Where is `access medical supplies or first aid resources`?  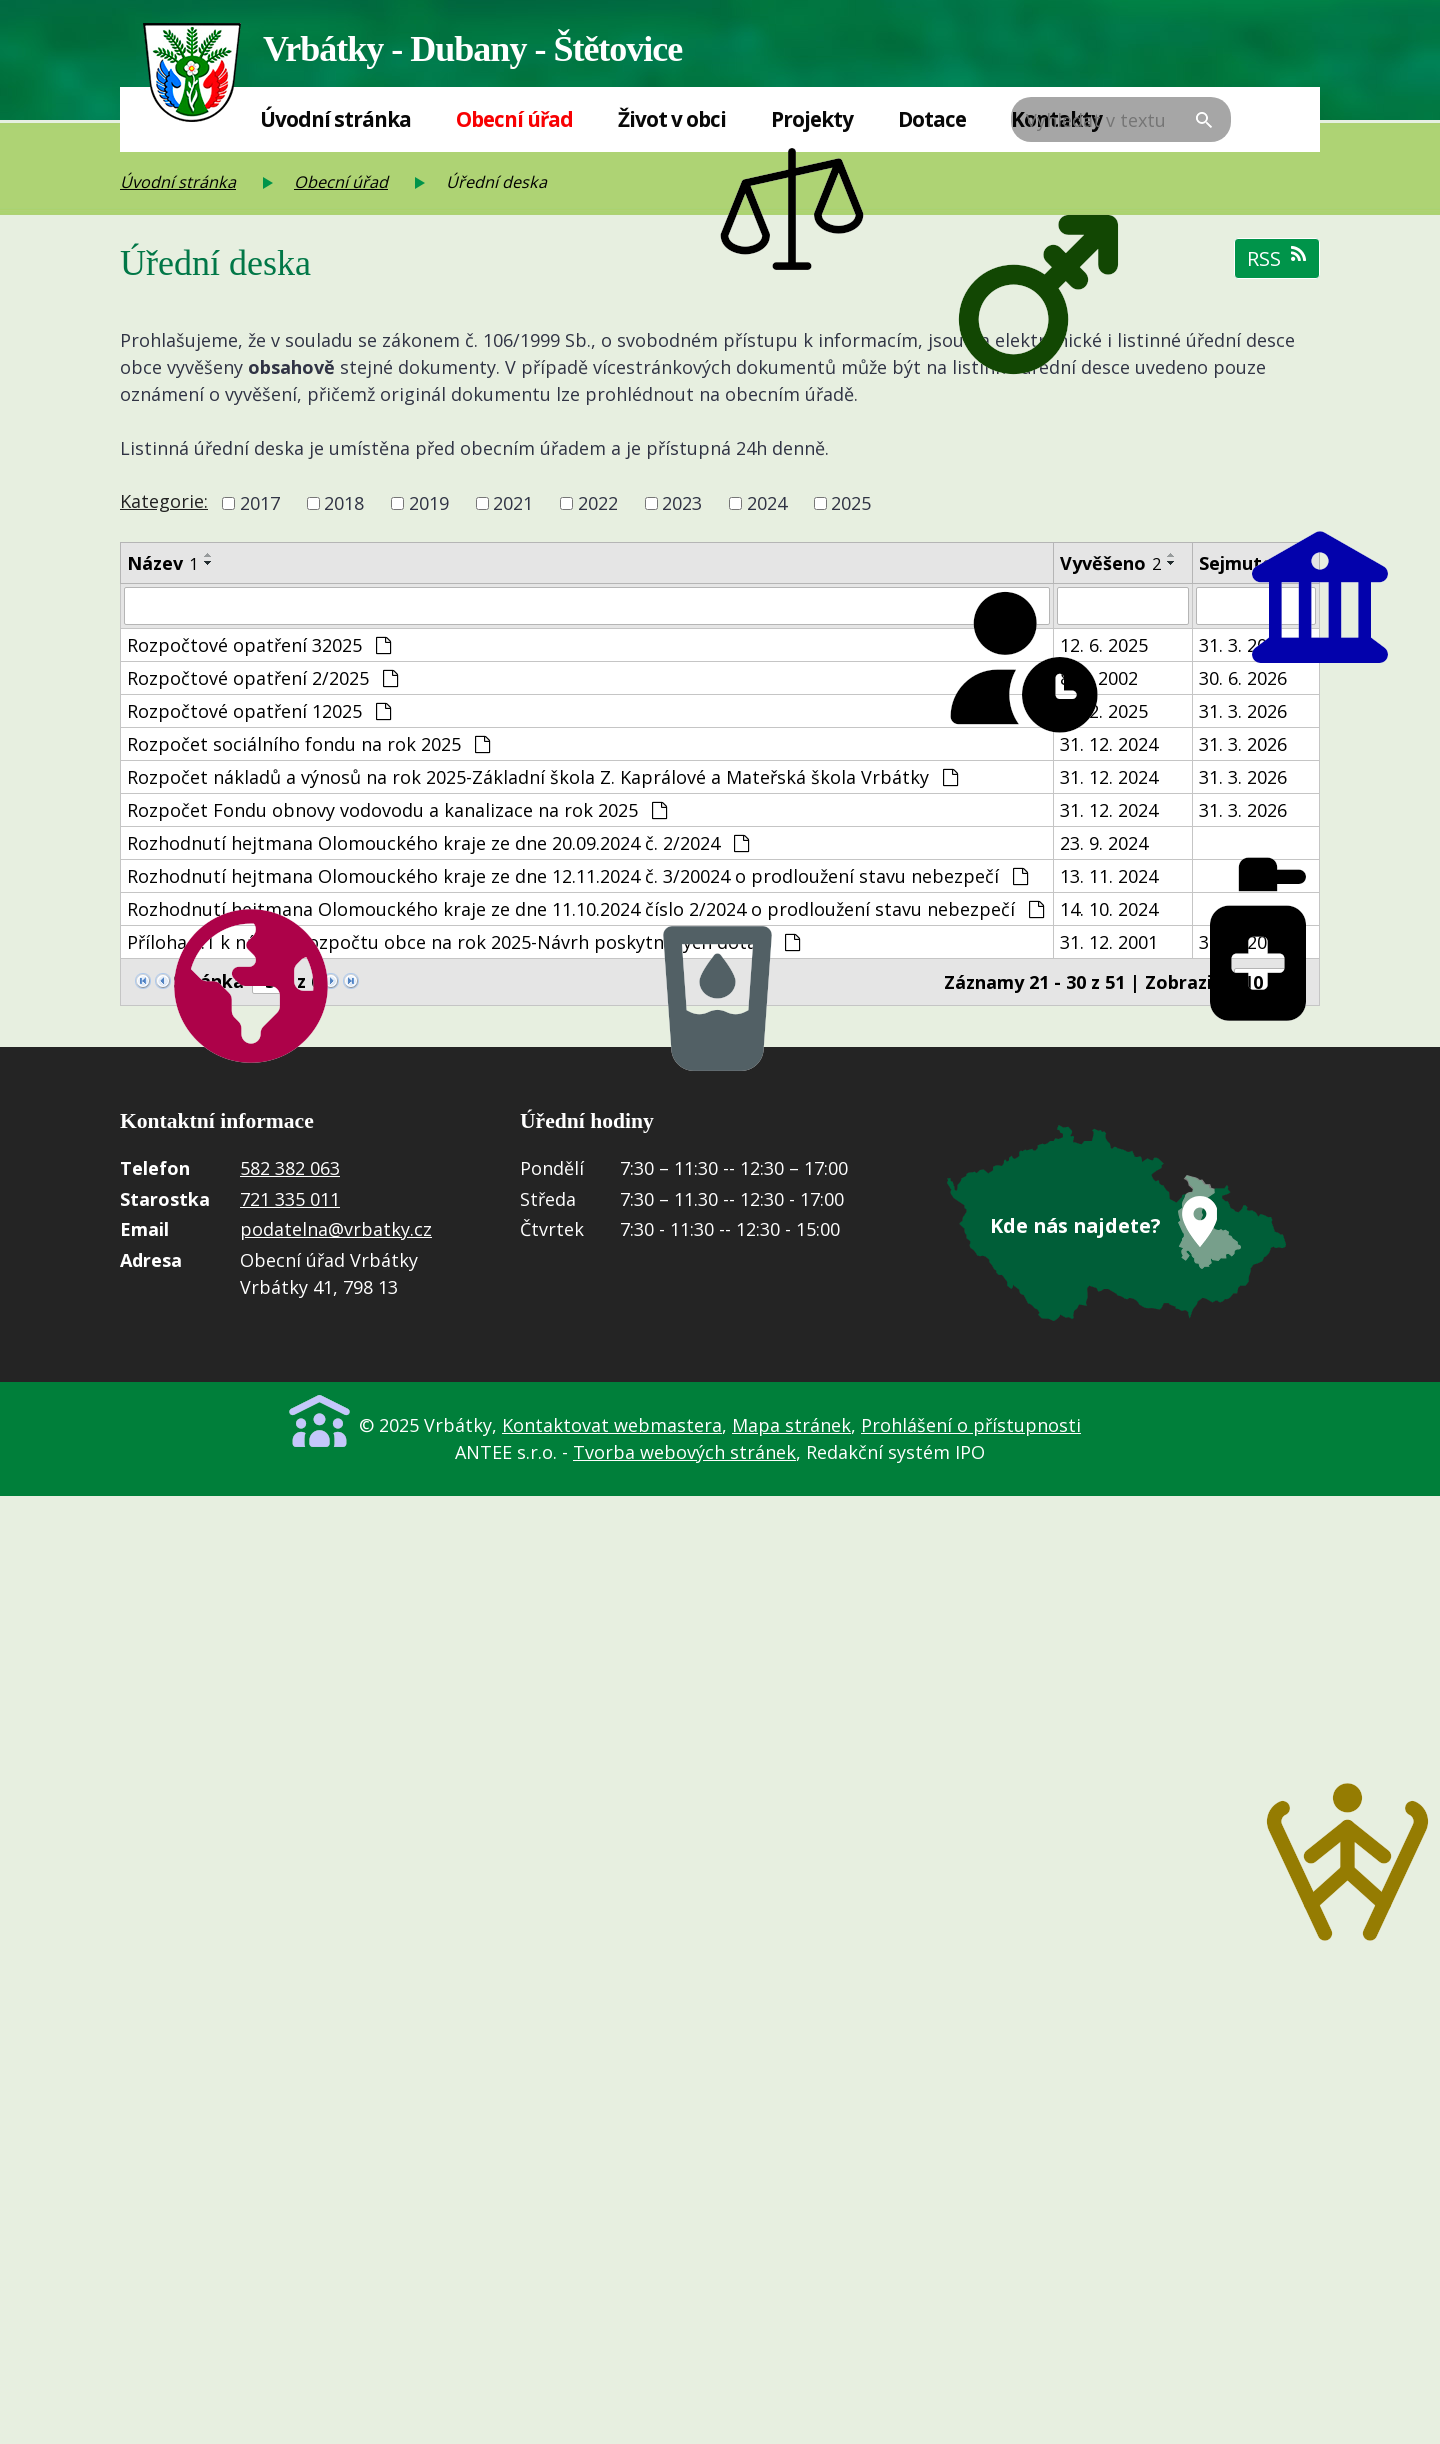
access medical supplies or first aid resources is located at coordinates (1258, 944).